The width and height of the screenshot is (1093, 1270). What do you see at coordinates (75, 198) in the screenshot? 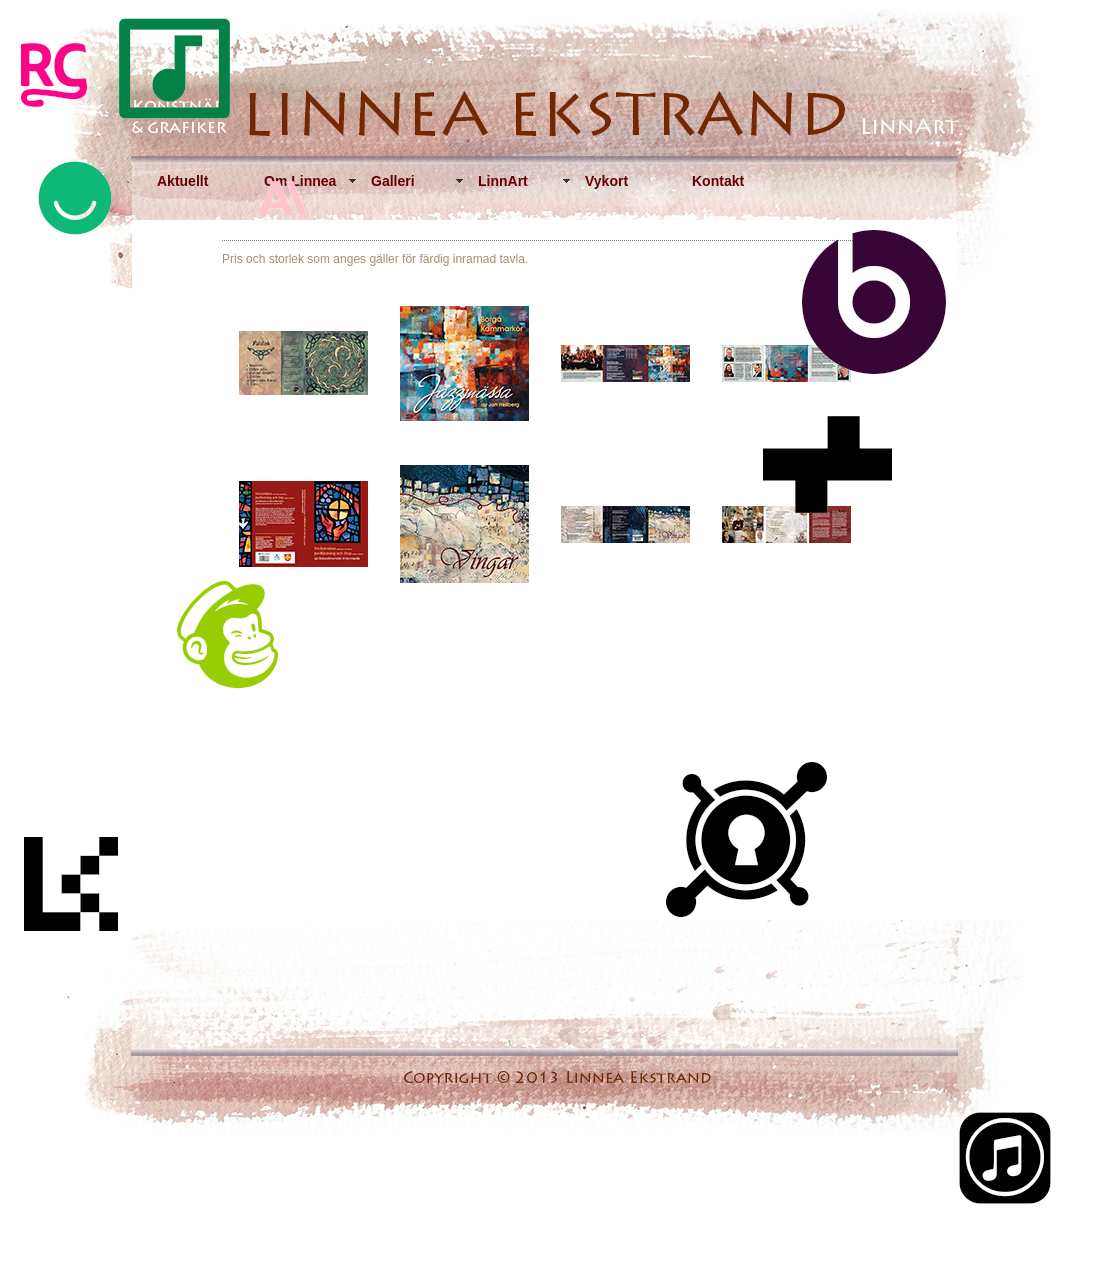
I see `visit ello social network` at bounding box center [75, 198].